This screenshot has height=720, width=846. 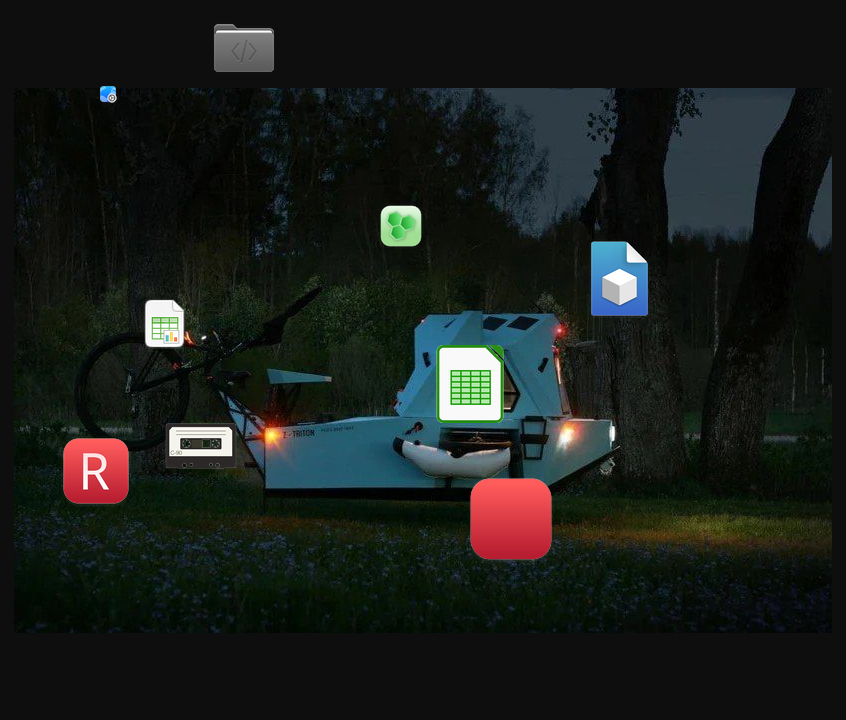 What do you see at coordinates (164, 323) in the screenshot?
I see `open a spreadsheet file` at bounding box center [164, 323].